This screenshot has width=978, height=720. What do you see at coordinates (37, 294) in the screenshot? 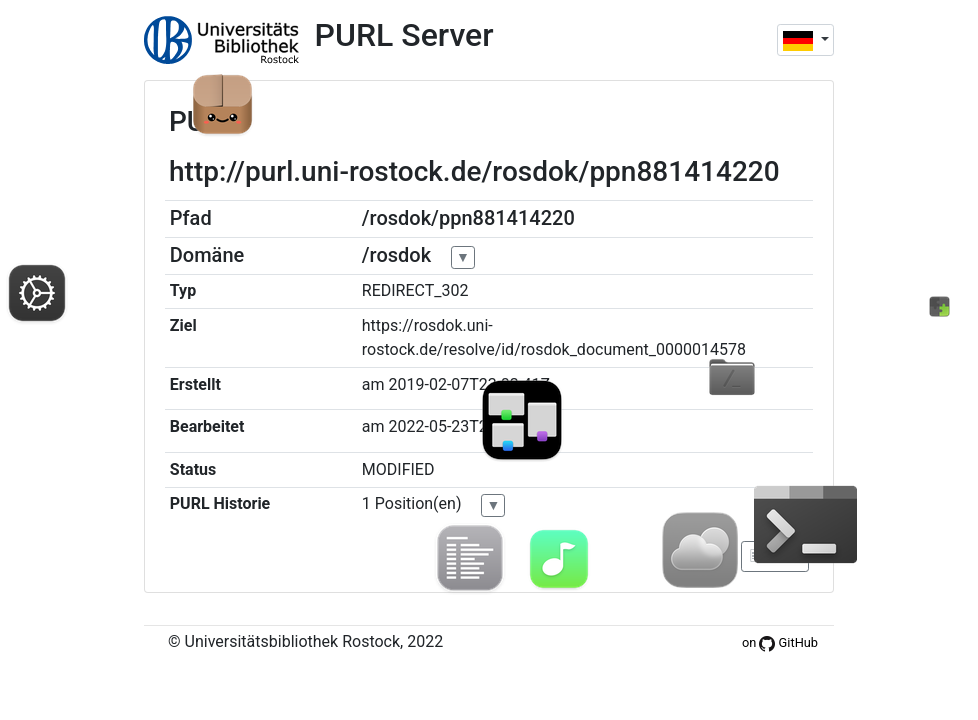
I see `default placeholder icon for applications without a custom icon` at bounding box center [37, 294].